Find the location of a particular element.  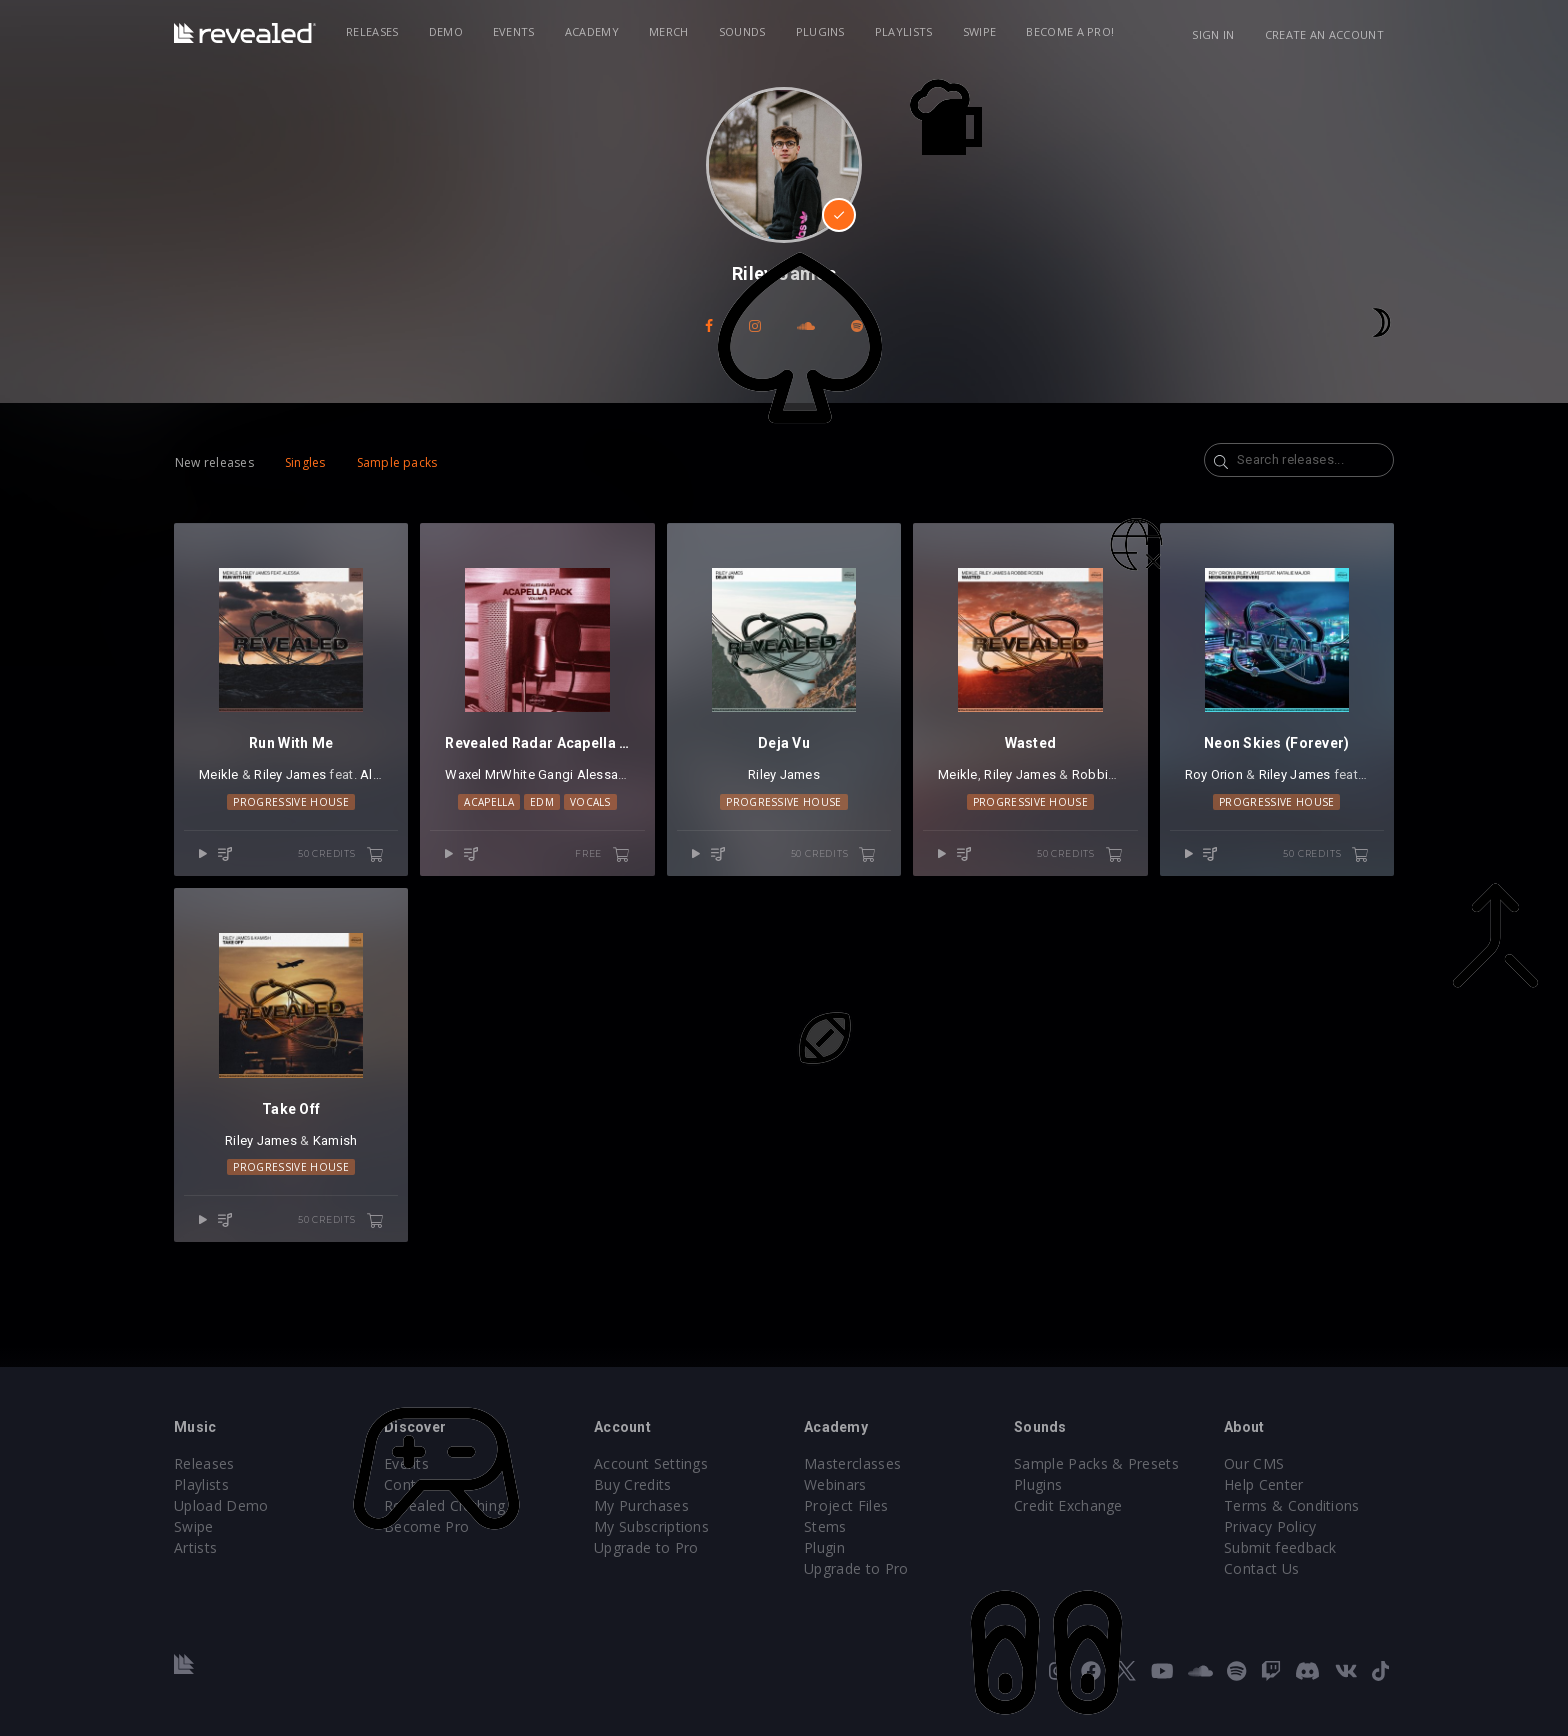

merge branches or items together is located at coordinates (1495, 935).